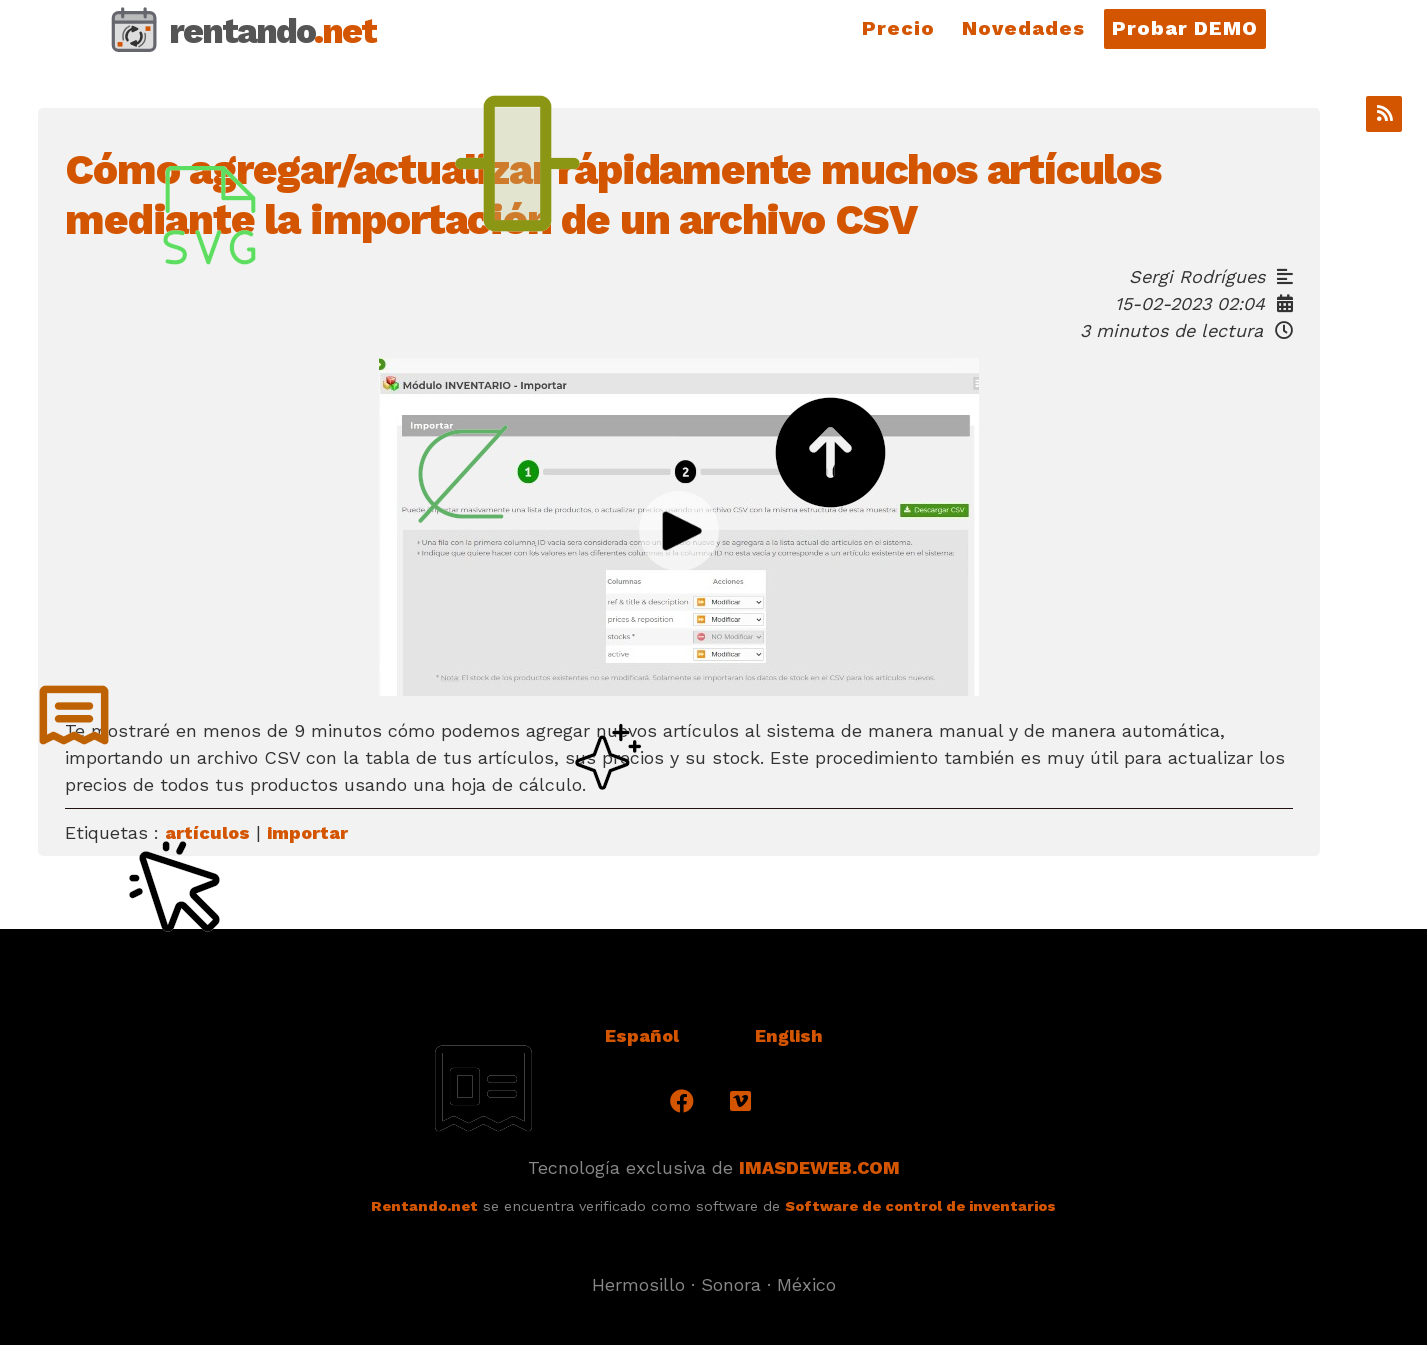  What do you see at coordinates (210, 219) in the screenshot?
I see `open an SVG file` at bounding box center [210, 219].